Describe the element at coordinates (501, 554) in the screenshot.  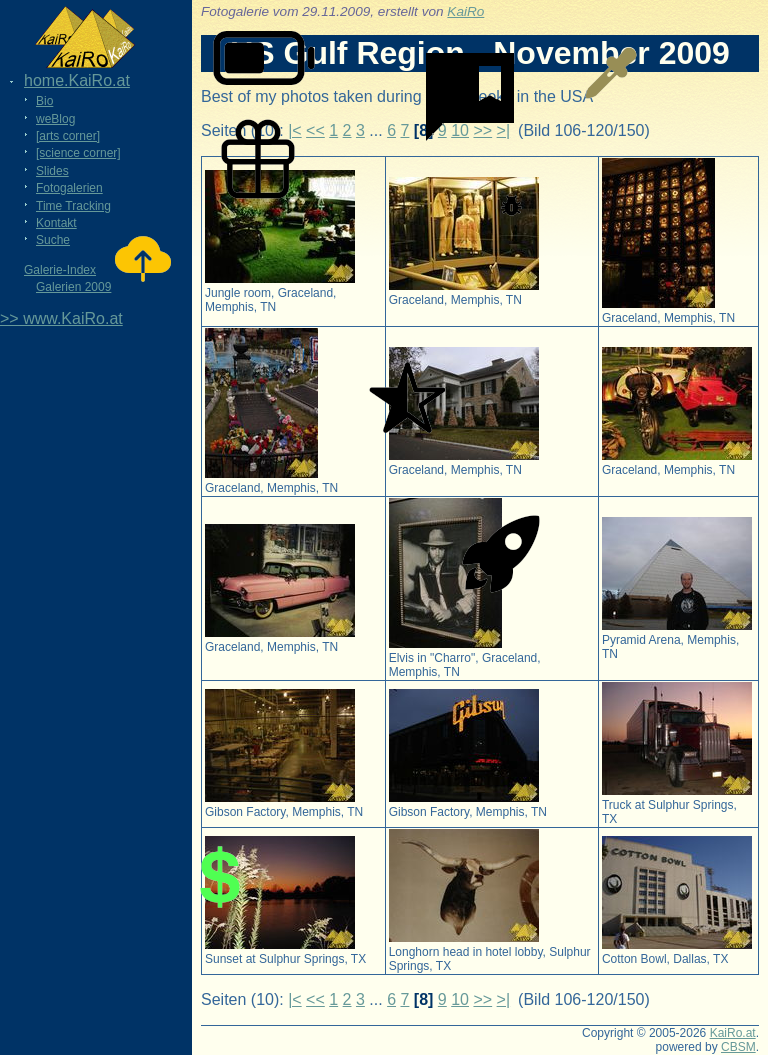
I see `launch or deploy an application` at that location.